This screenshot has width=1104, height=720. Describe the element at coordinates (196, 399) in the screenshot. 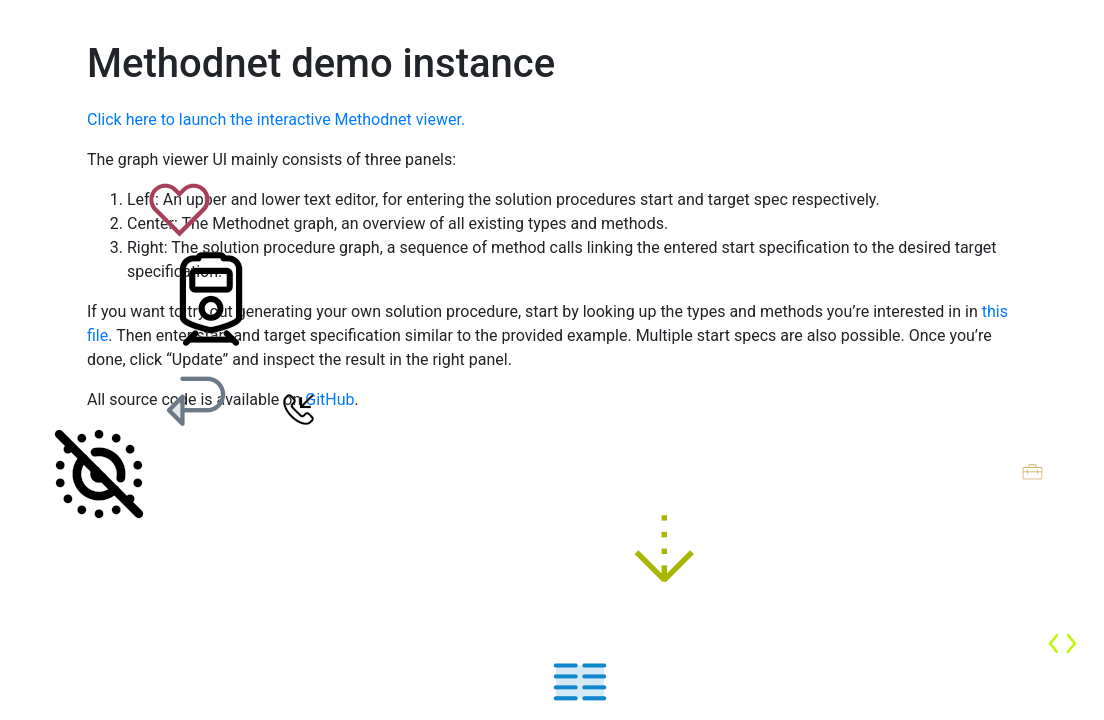

I see `undo last action` at that location.